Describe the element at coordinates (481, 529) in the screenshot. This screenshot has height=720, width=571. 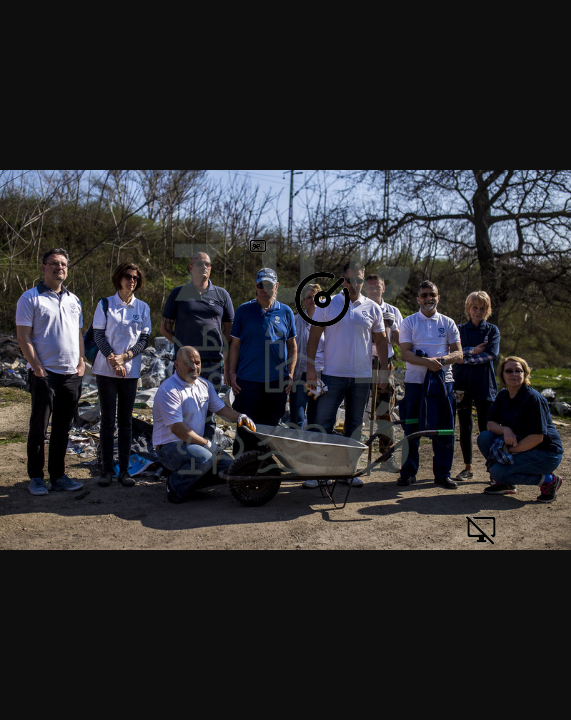
I see `desktop access is disabled or unavailable` at that location.